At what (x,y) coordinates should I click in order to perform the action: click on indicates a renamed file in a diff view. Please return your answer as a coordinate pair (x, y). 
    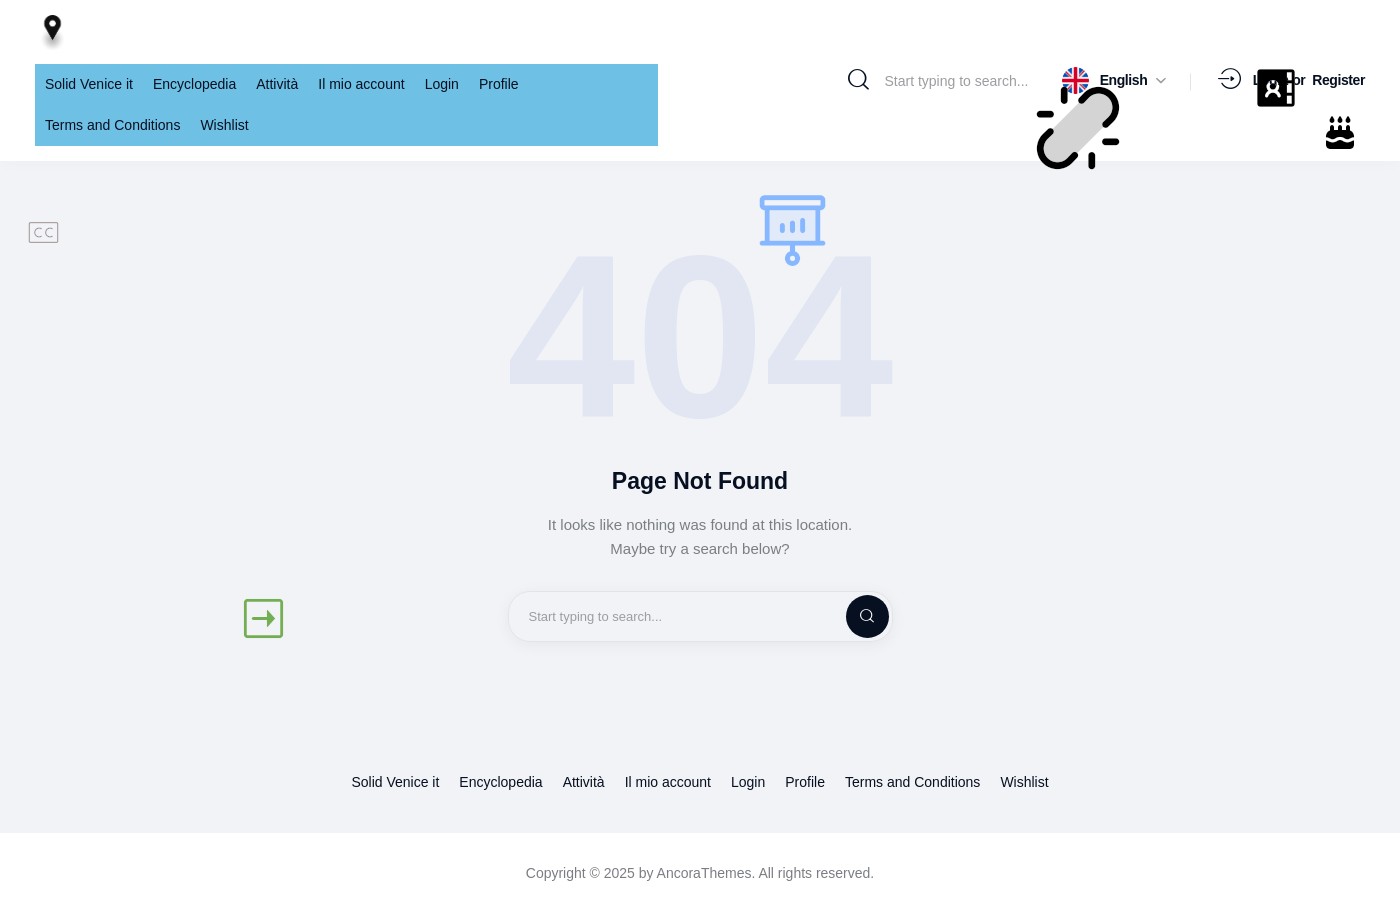
    Looking at the image, I should click on (263, 618).